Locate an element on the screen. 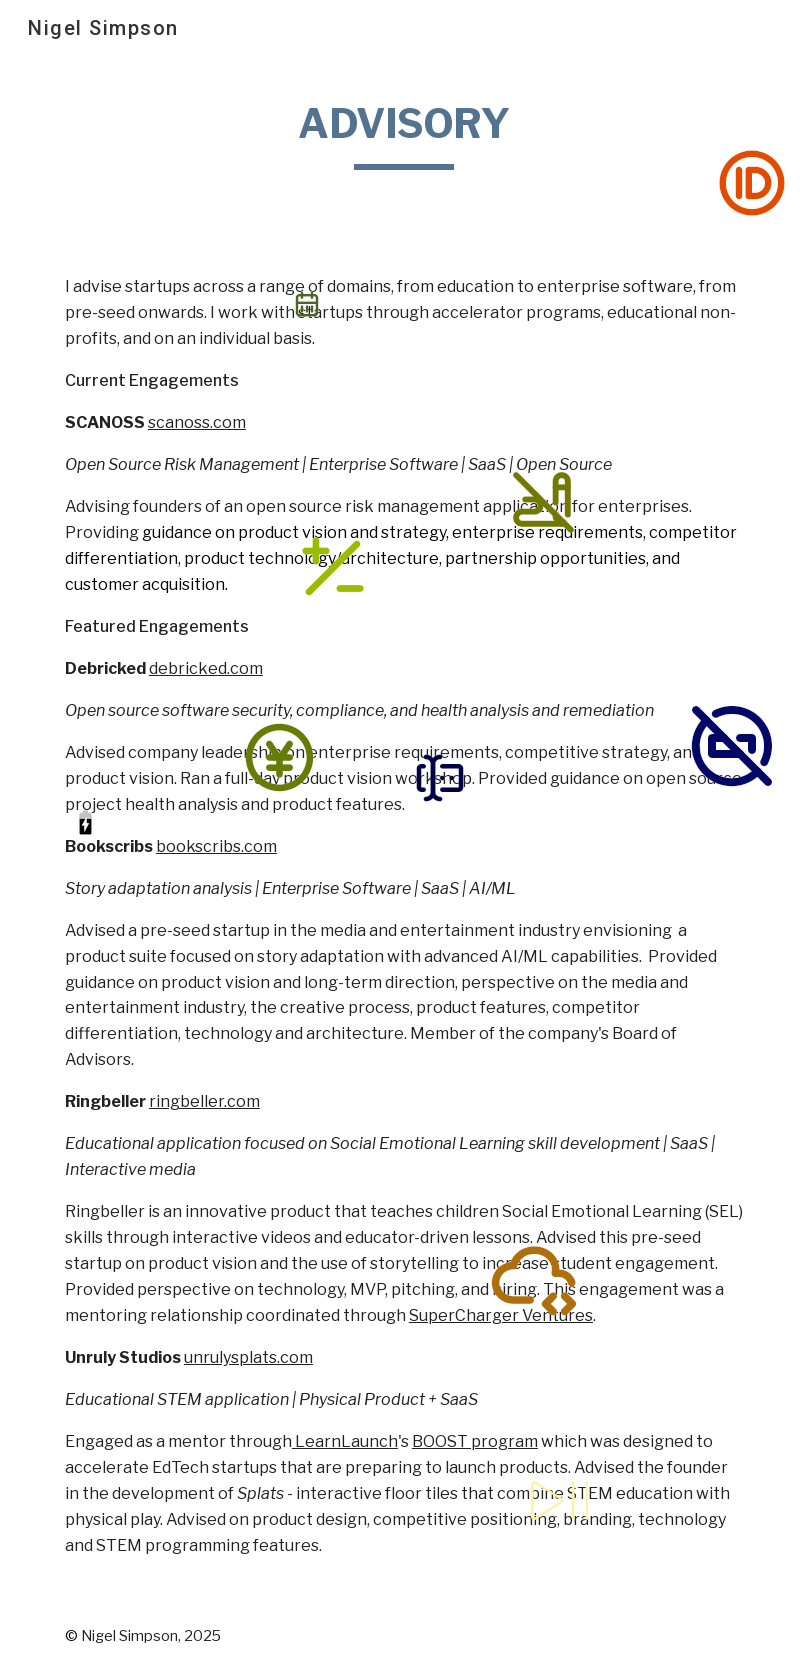 Image resolution: width=808 pixels, height=1680 pixels. access cloud-based code or development tools is located at coordinates (534, 1277).